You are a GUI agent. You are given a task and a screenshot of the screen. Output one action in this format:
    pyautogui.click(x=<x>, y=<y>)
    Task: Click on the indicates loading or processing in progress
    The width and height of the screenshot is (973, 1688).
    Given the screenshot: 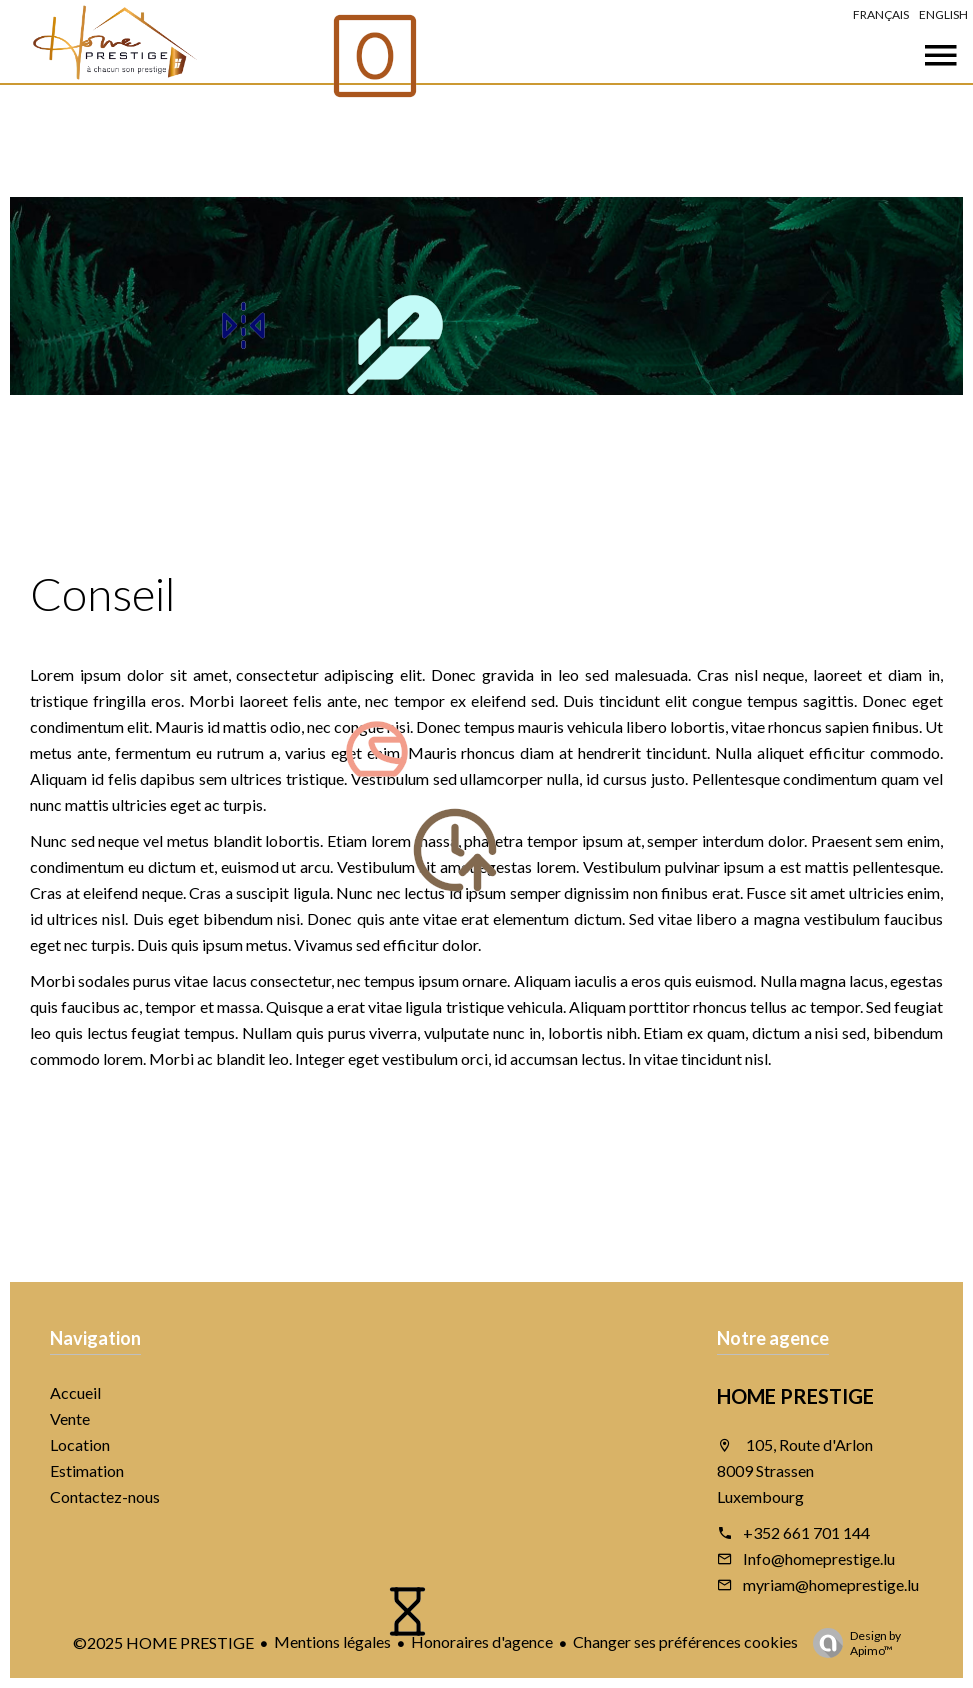 What is the action you would take?
    pyautogui.click(x=407, y=1611)
    